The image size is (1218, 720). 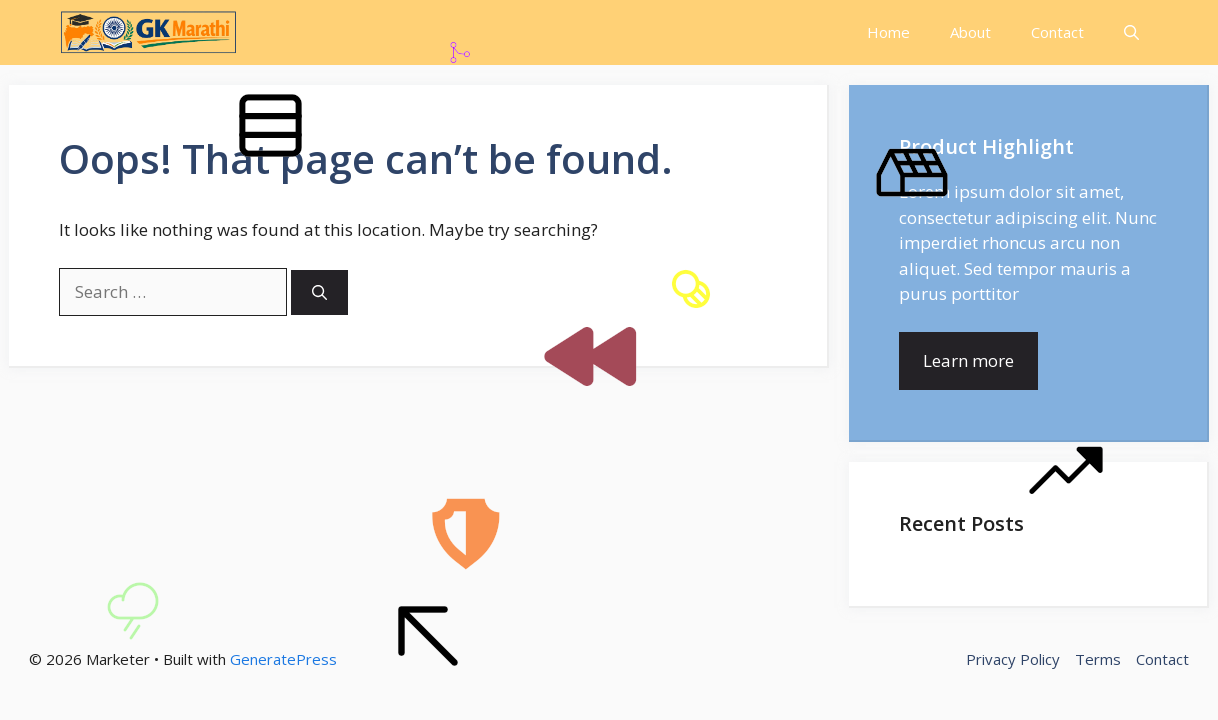 I want to click on indicates rainy weather conditions, so click(x=133, y=610).